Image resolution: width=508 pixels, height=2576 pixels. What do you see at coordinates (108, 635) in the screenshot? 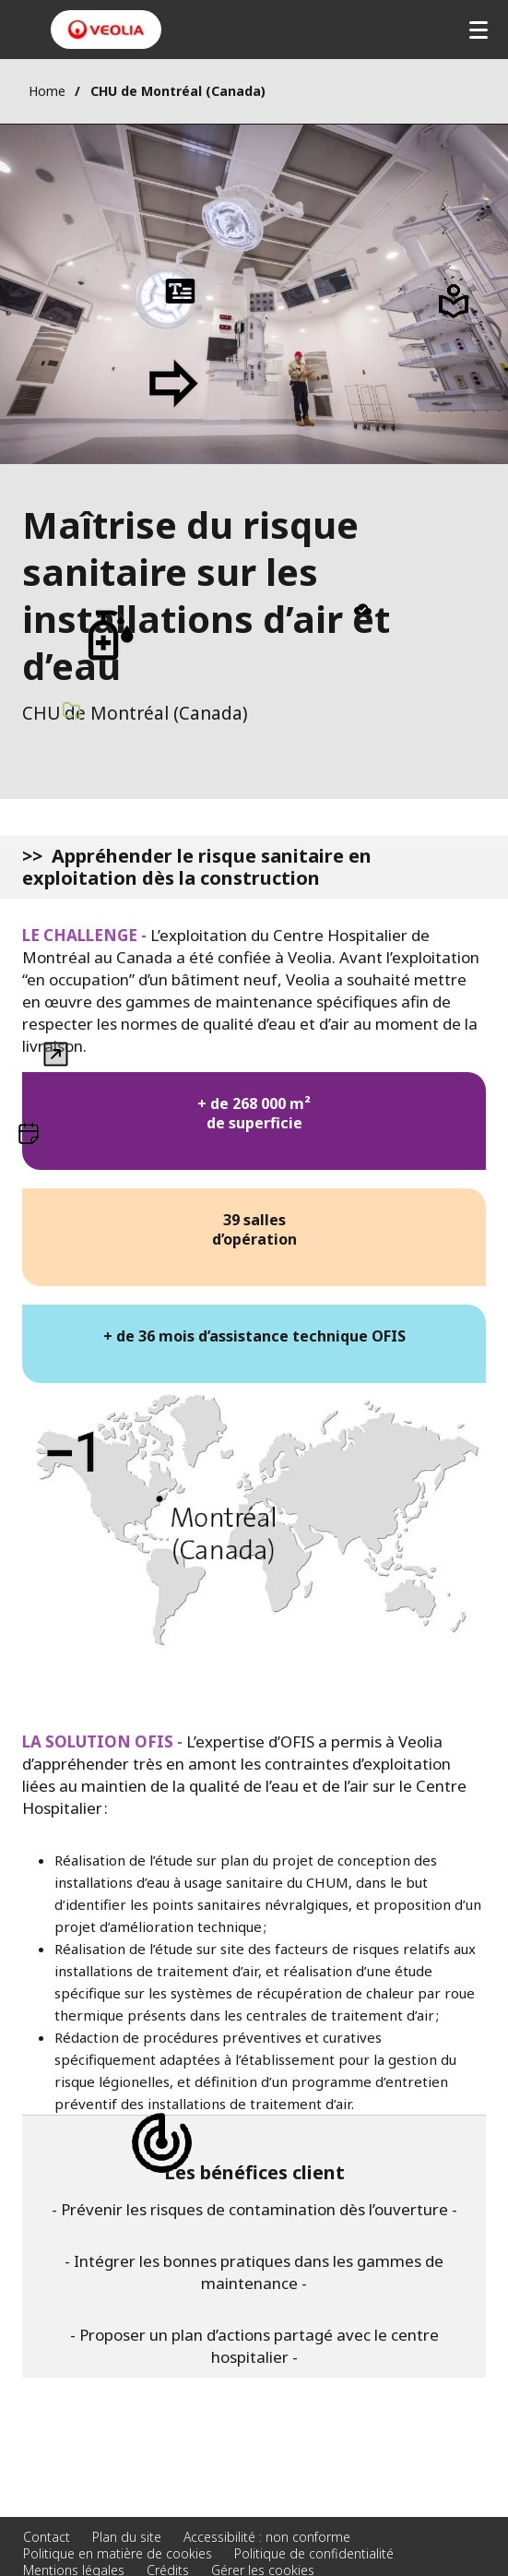
I see `access hand sanitizer station information` at bounding box center [108, 635].